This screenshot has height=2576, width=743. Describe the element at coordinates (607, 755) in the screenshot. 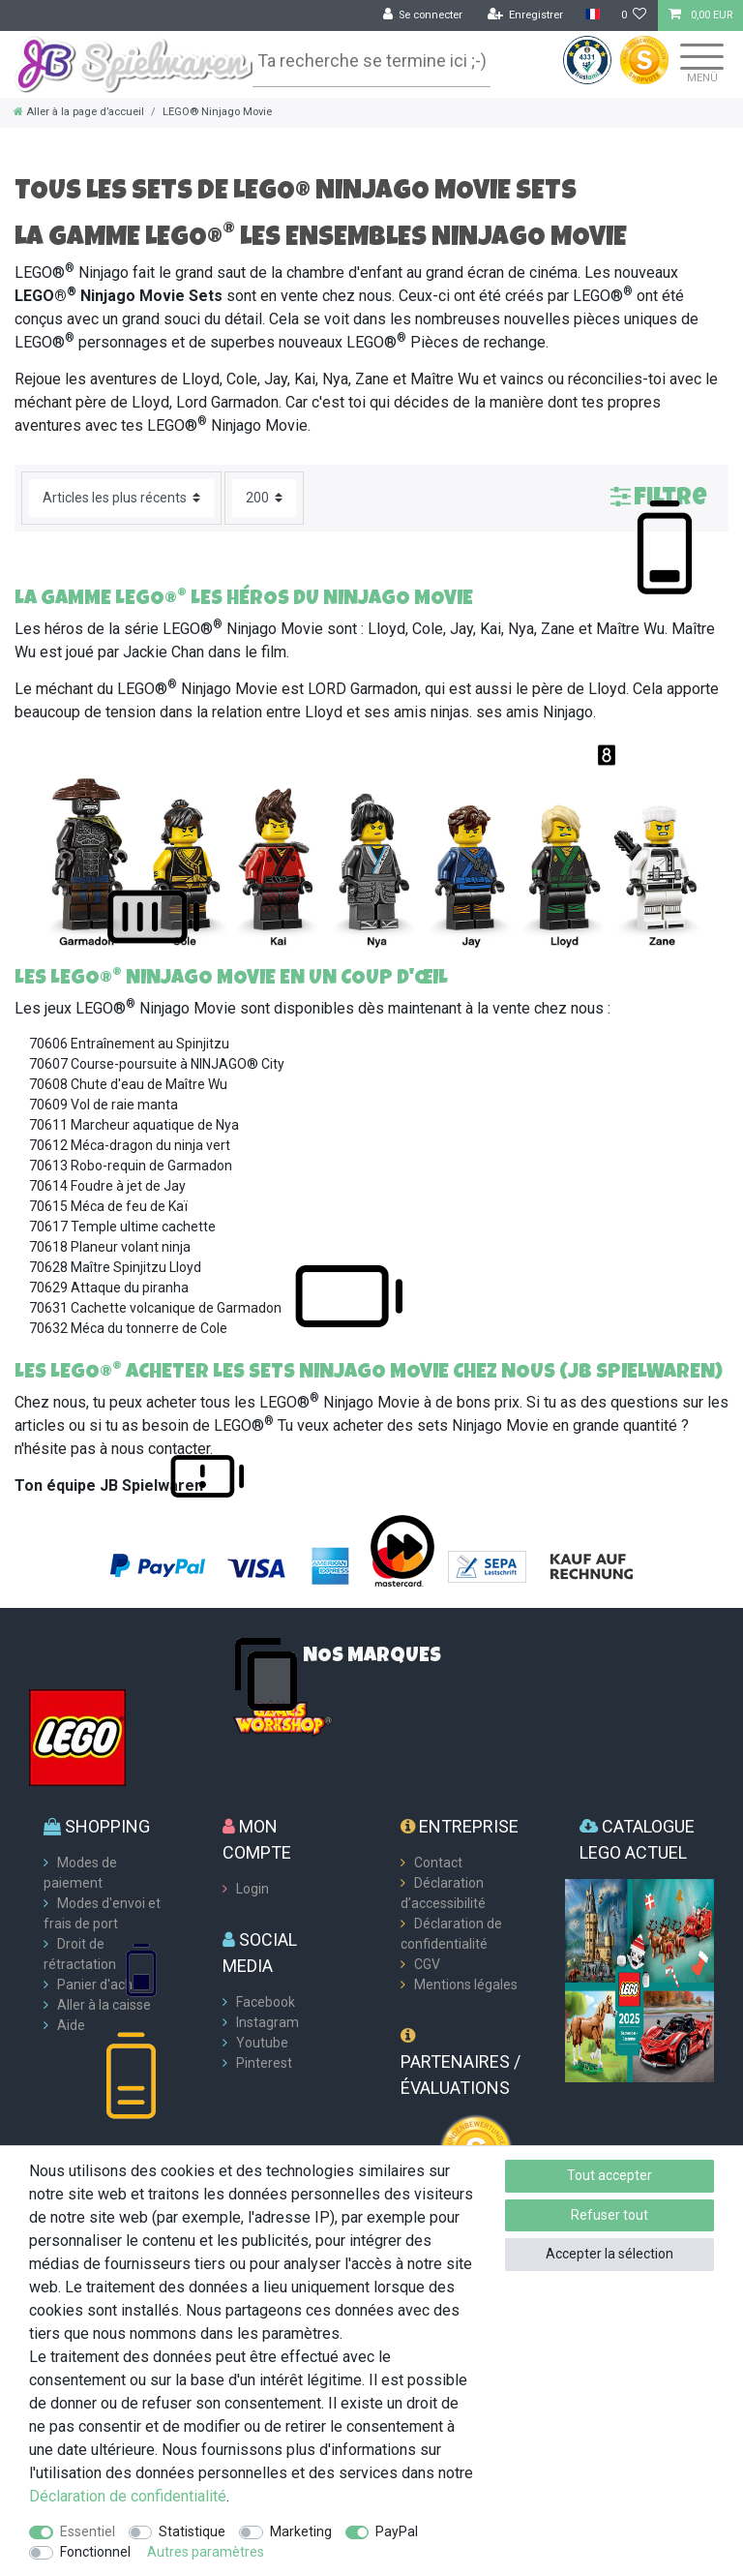

I see `represents the number eight in a numbered list or sequence` at that location.